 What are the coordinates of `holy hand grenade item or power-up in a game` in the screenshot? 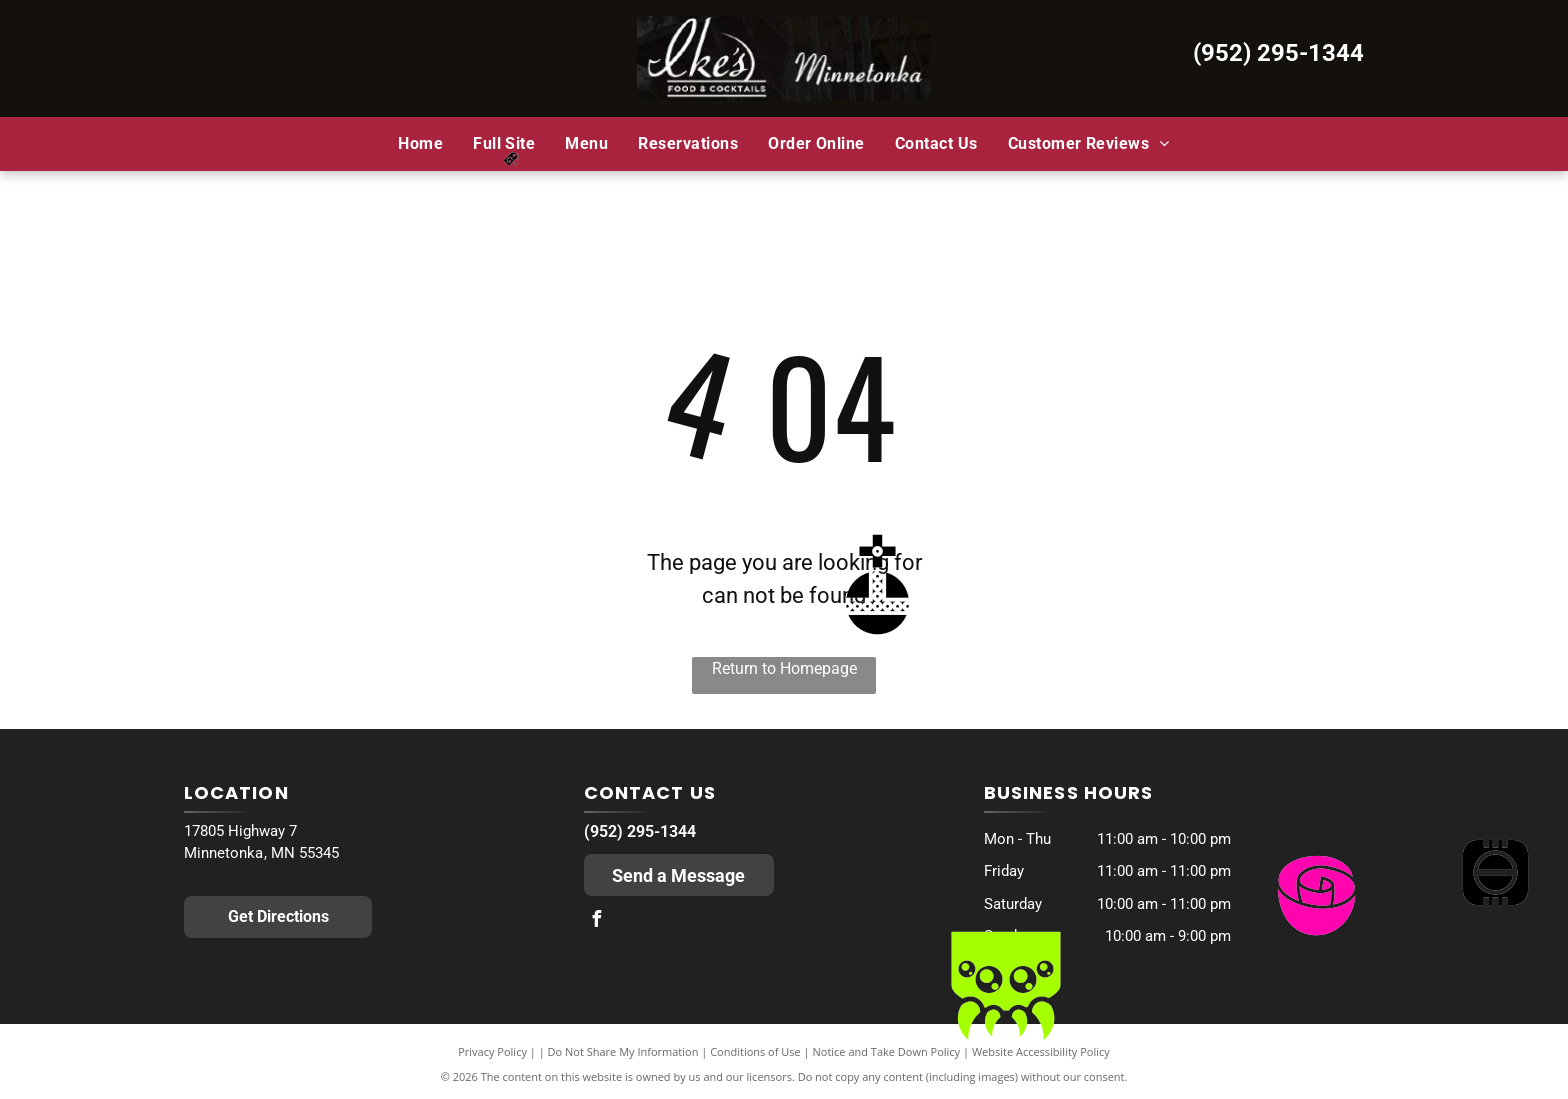 It's located at (877, 584).